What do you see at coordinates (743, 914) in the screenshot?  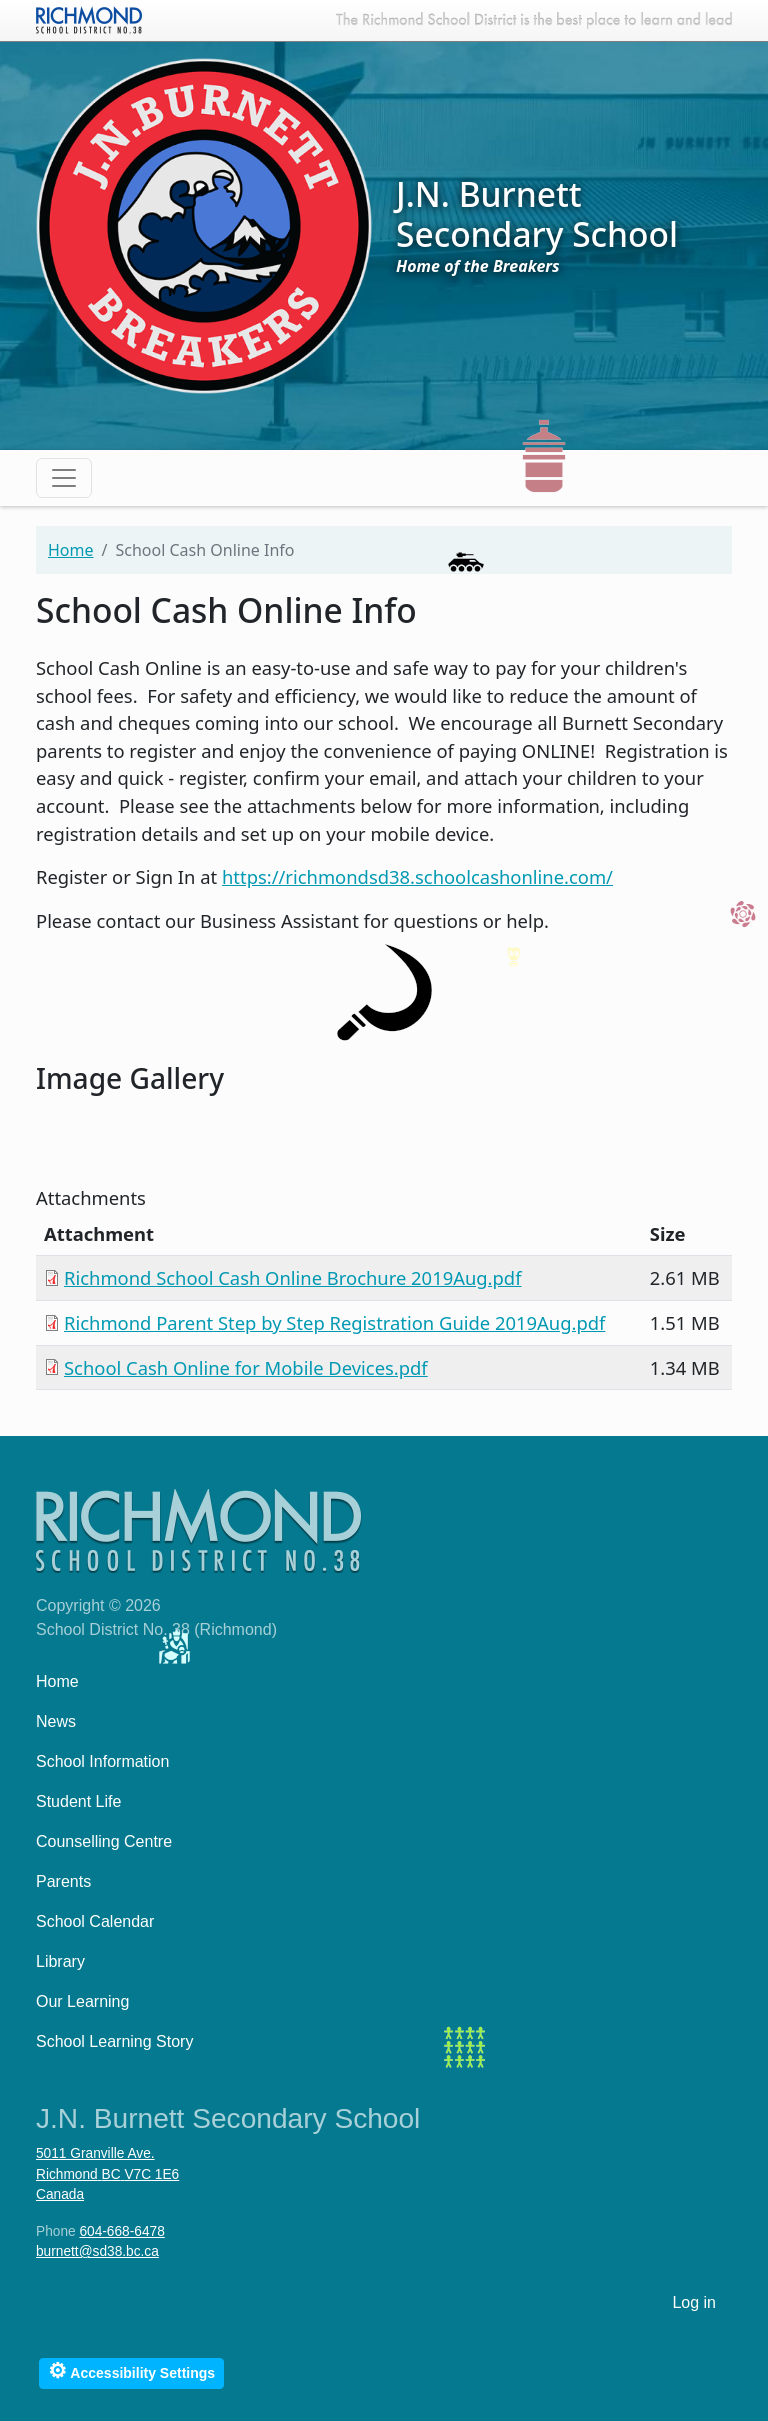 I see `indicates an oil or petroleum resource in a game` at bounding box center [743, 914].